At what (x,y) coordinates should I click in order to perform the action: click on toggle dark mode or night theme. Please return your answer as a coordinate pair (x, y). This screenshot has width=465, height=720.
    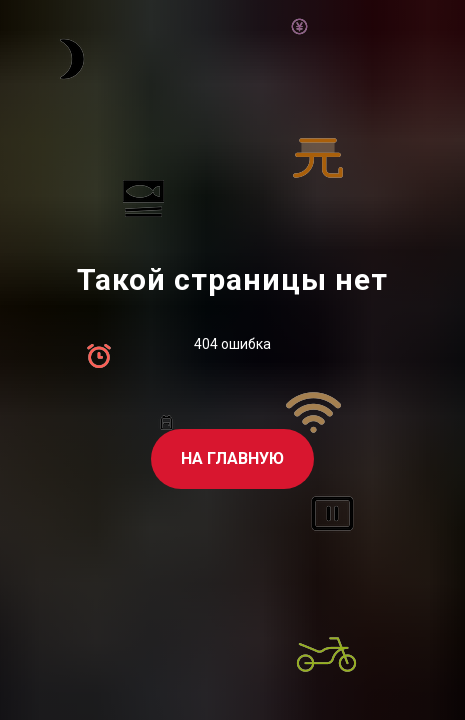
    Looking at the image, I should click on (70, 59).